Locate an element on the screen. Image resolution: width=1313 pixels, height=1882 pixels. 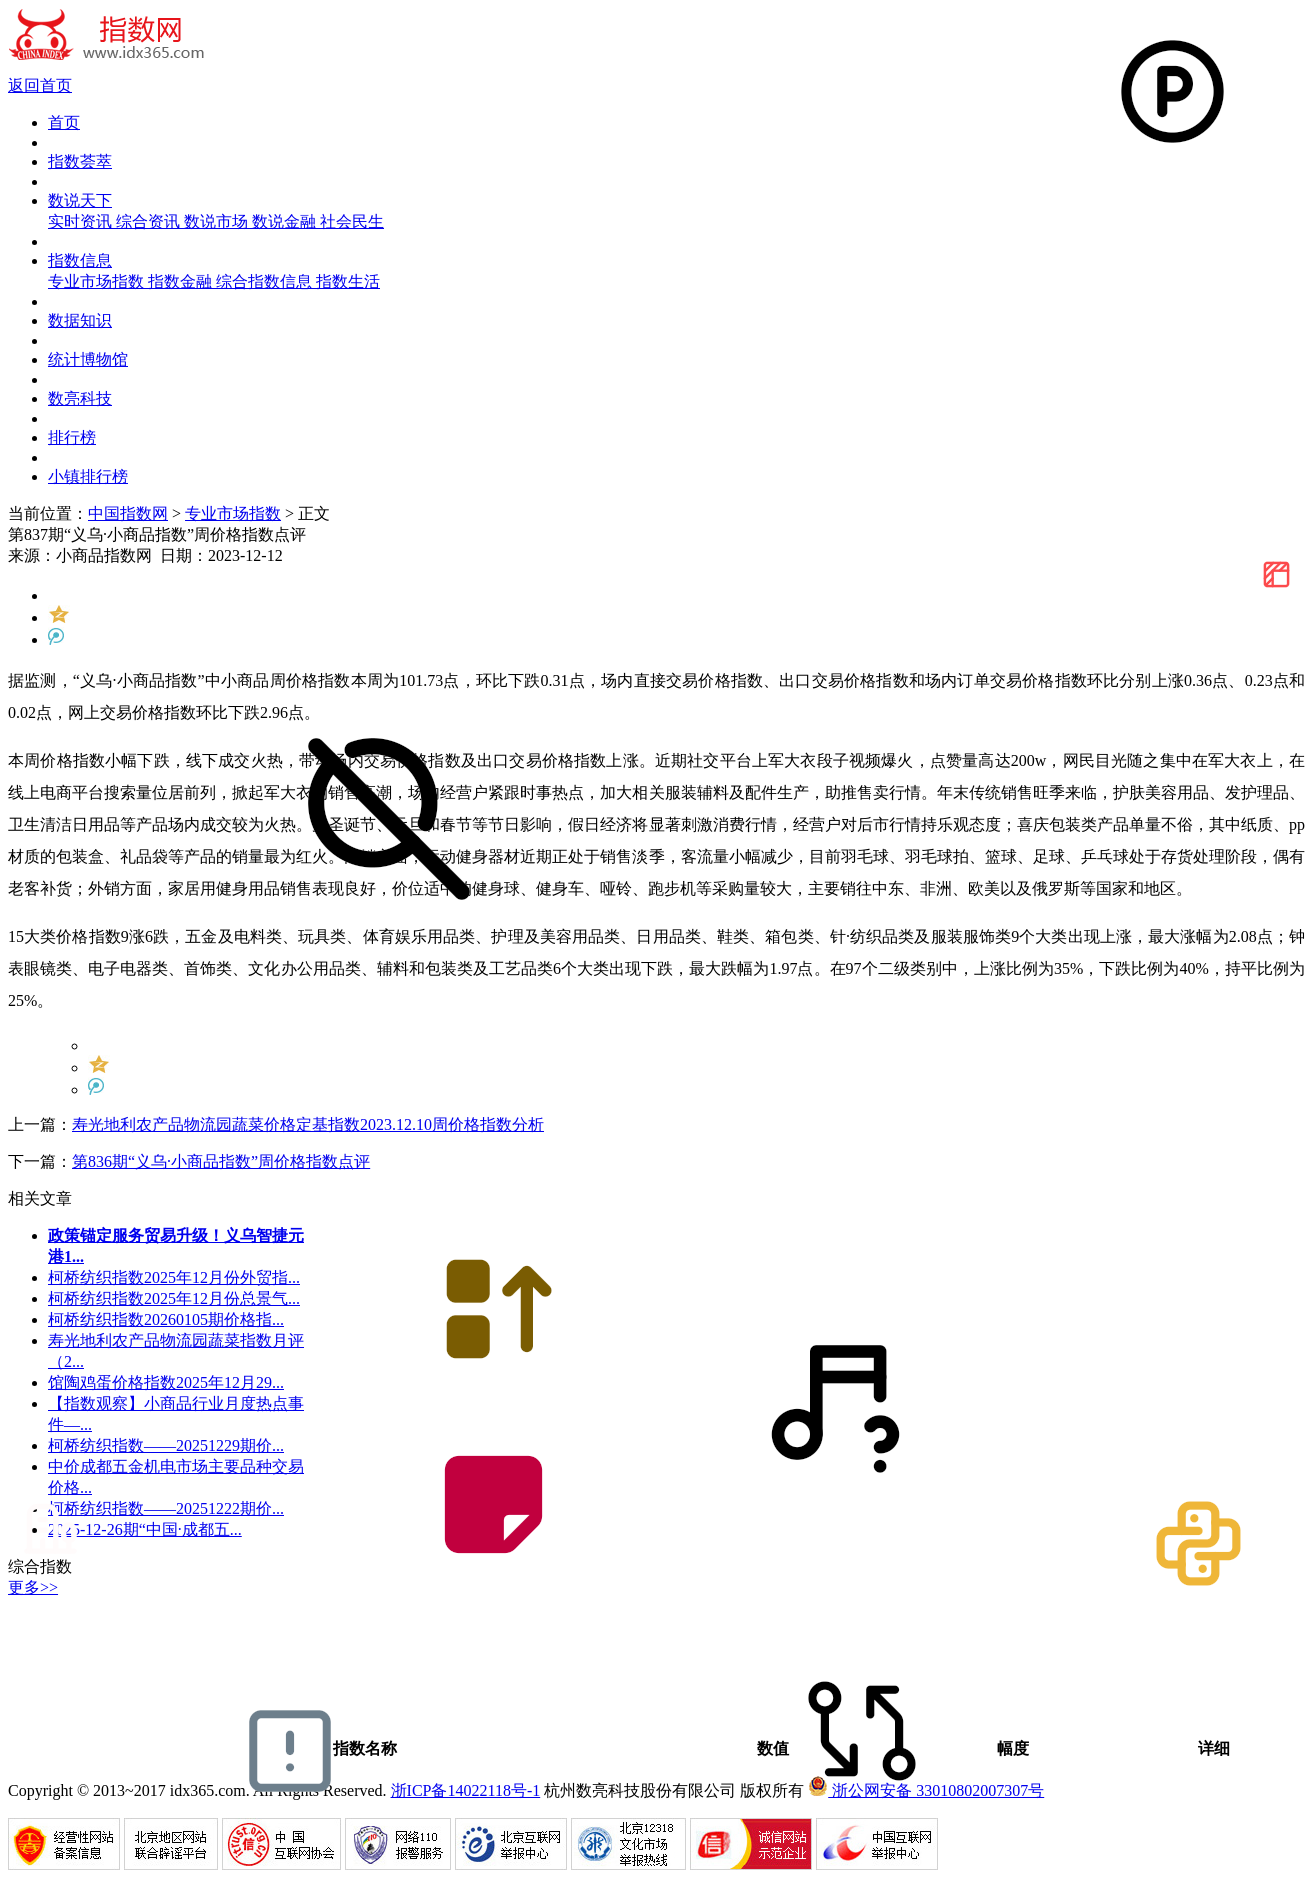
get help identifying a song is located at coordinates (835, 1402).